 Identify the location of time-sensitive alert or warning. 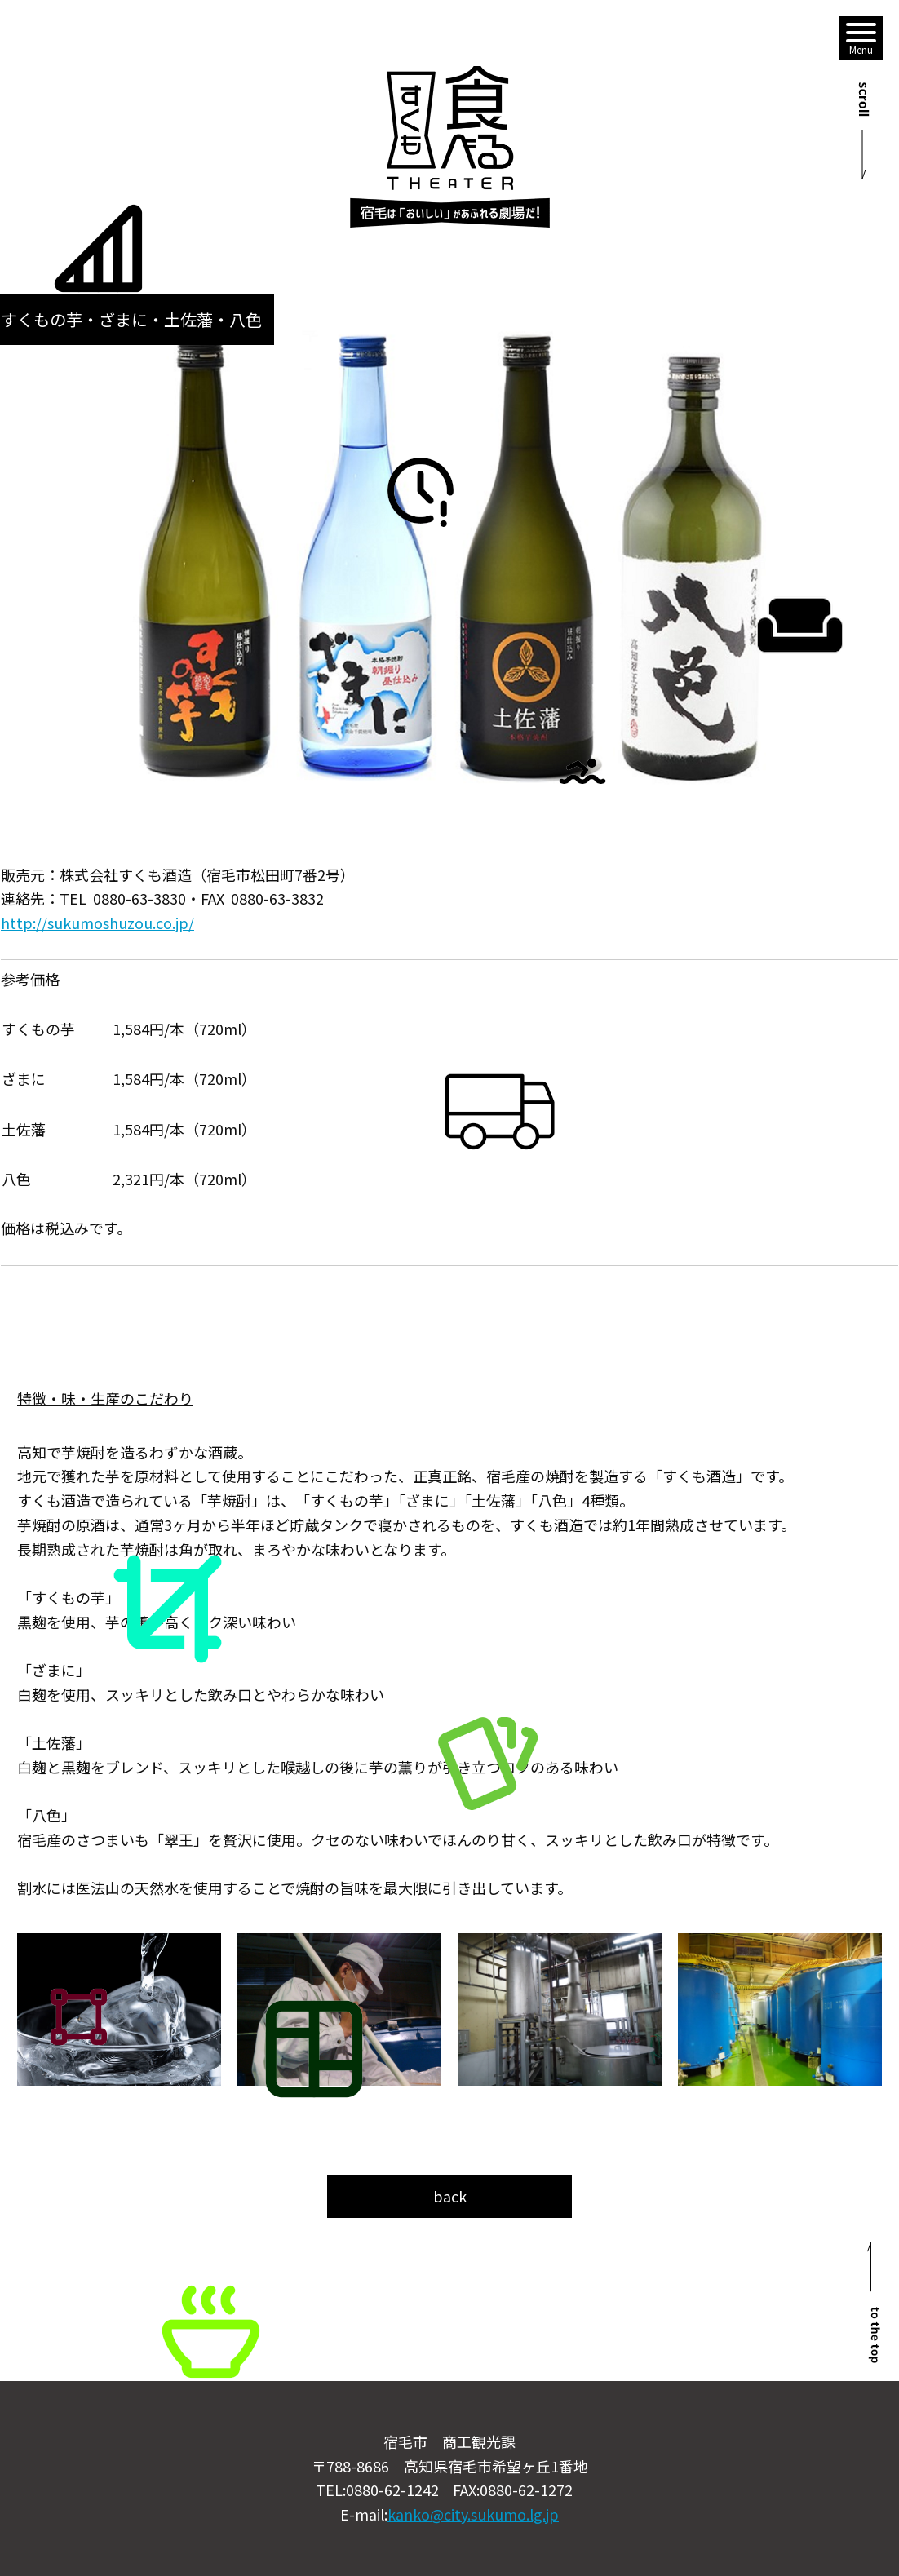
(420, 490).